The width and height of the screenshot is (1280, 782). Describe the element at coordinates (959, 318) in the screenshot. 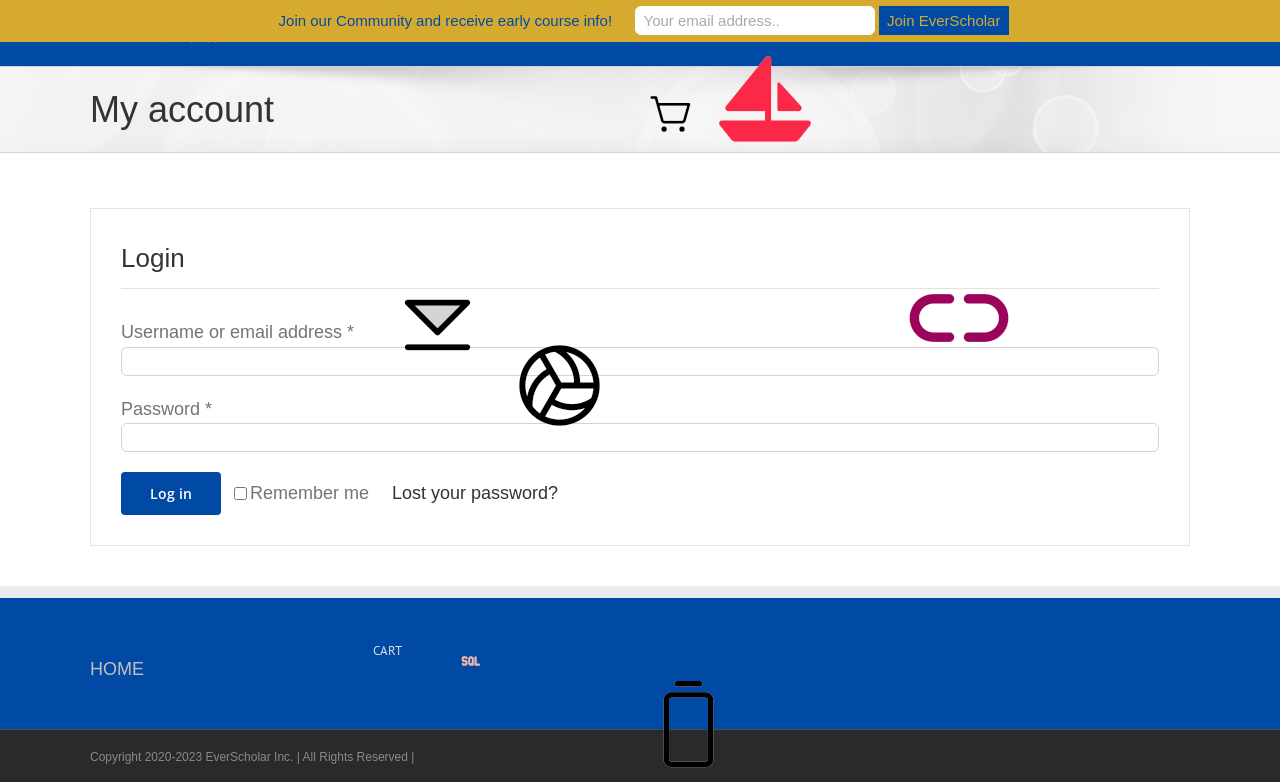

I see `unlink or disconnect a shared item` at that location.